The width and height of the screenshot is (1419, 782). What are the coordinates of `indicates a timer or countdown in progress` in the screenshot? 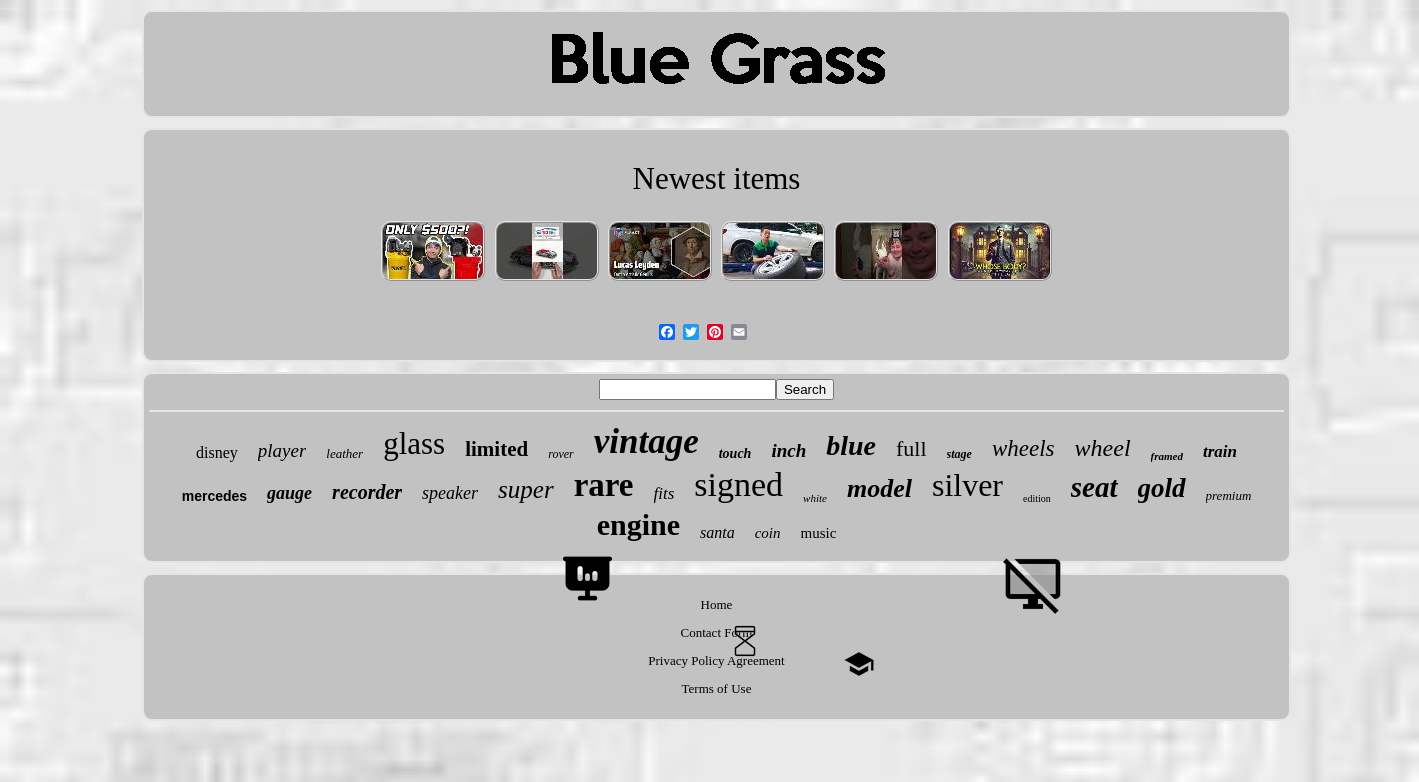 It's located at (745, 641).